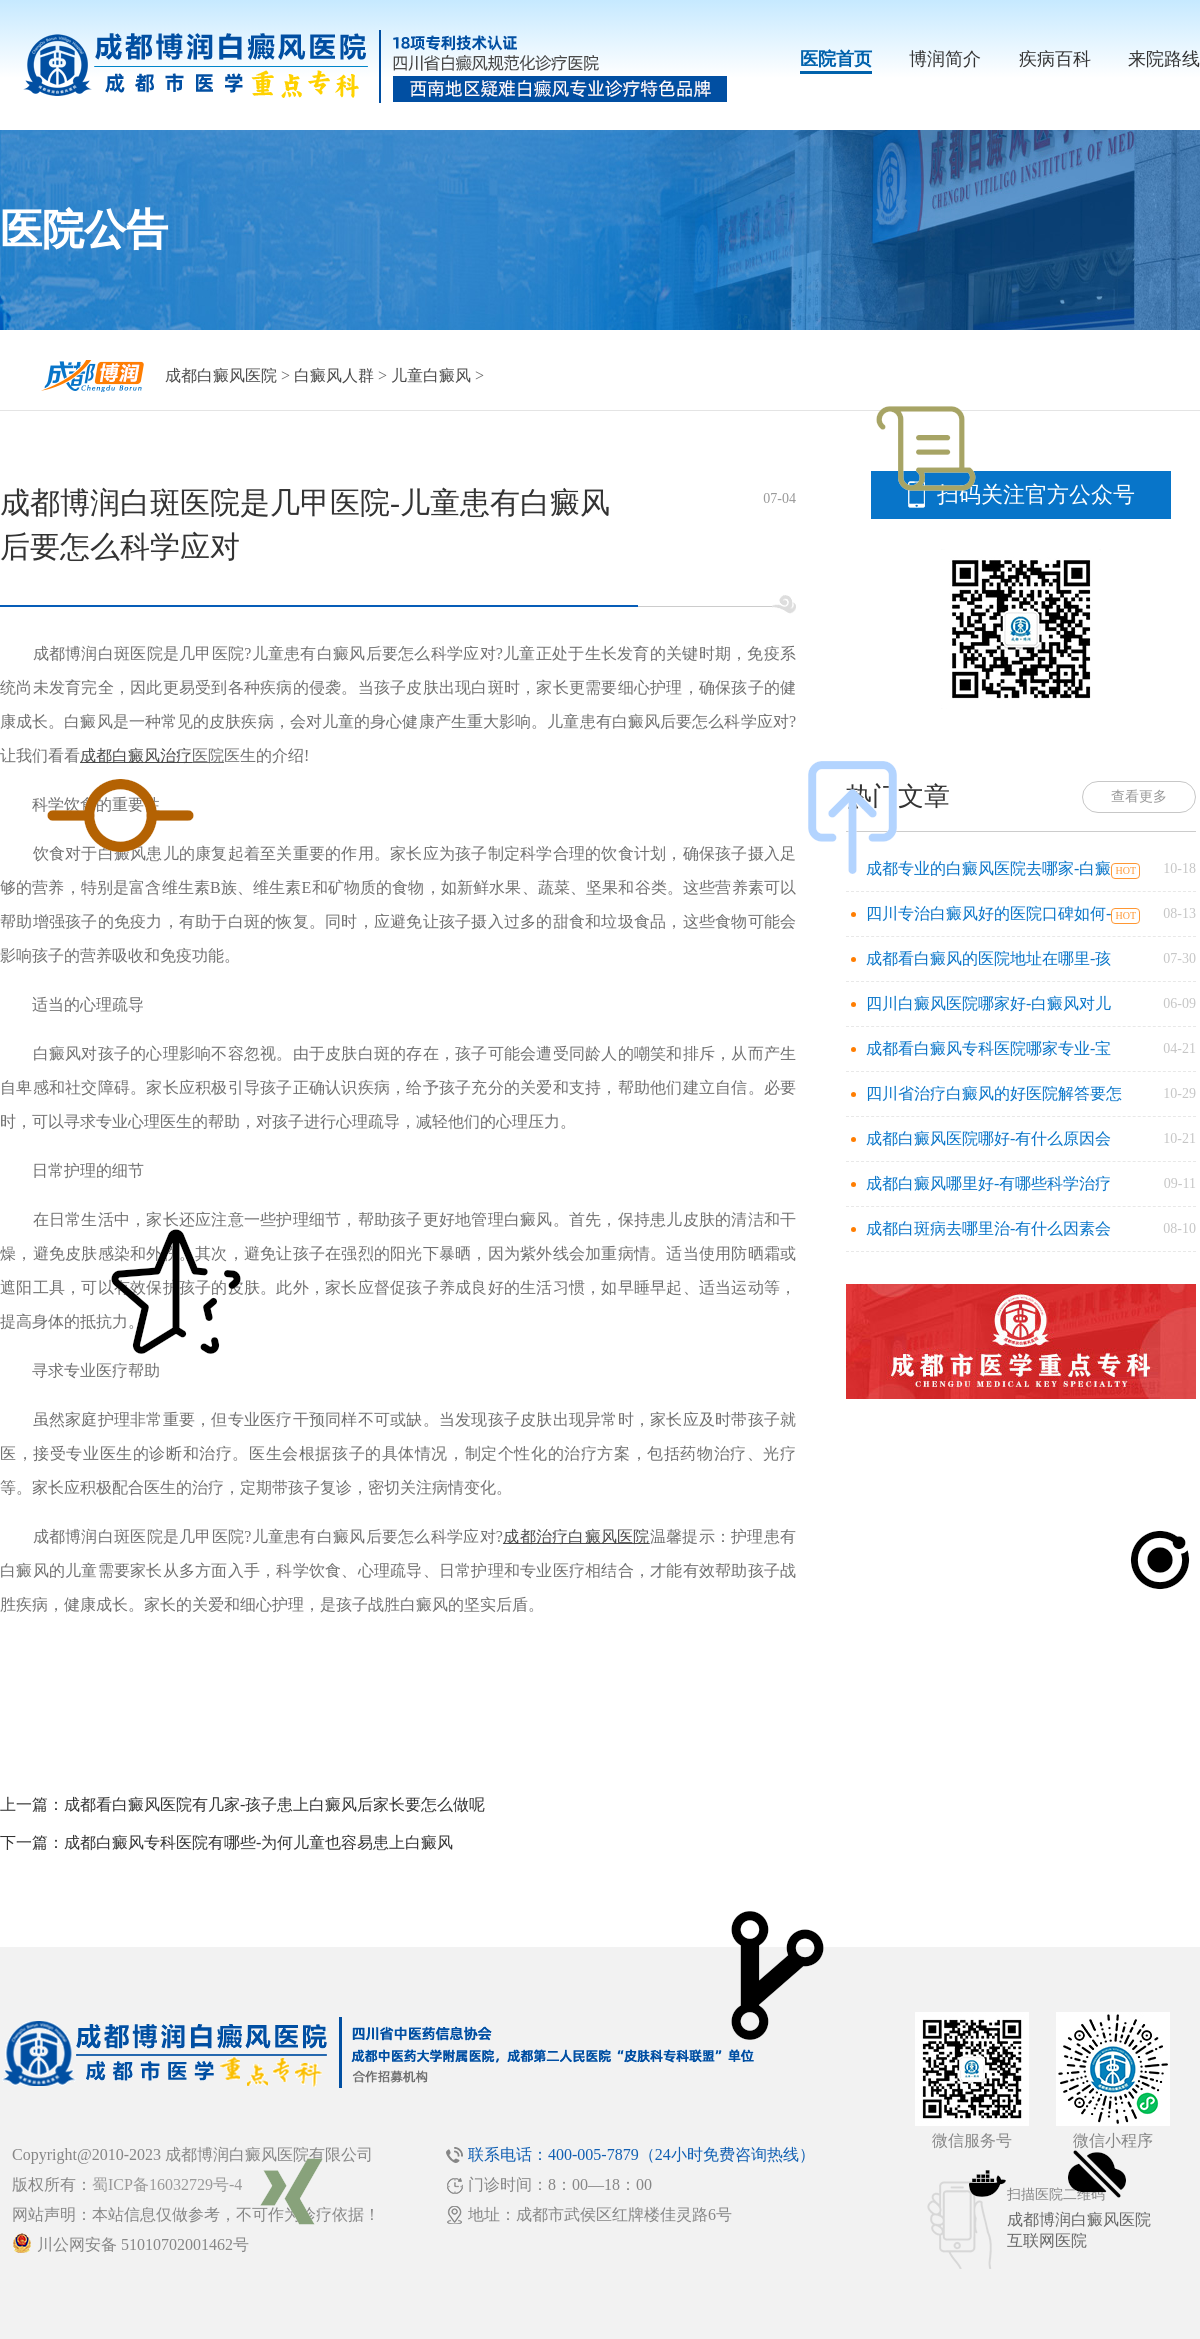  Describe the element at coordinates (120, 815) in the screenshot. I see `view commit details in version control` at that location.